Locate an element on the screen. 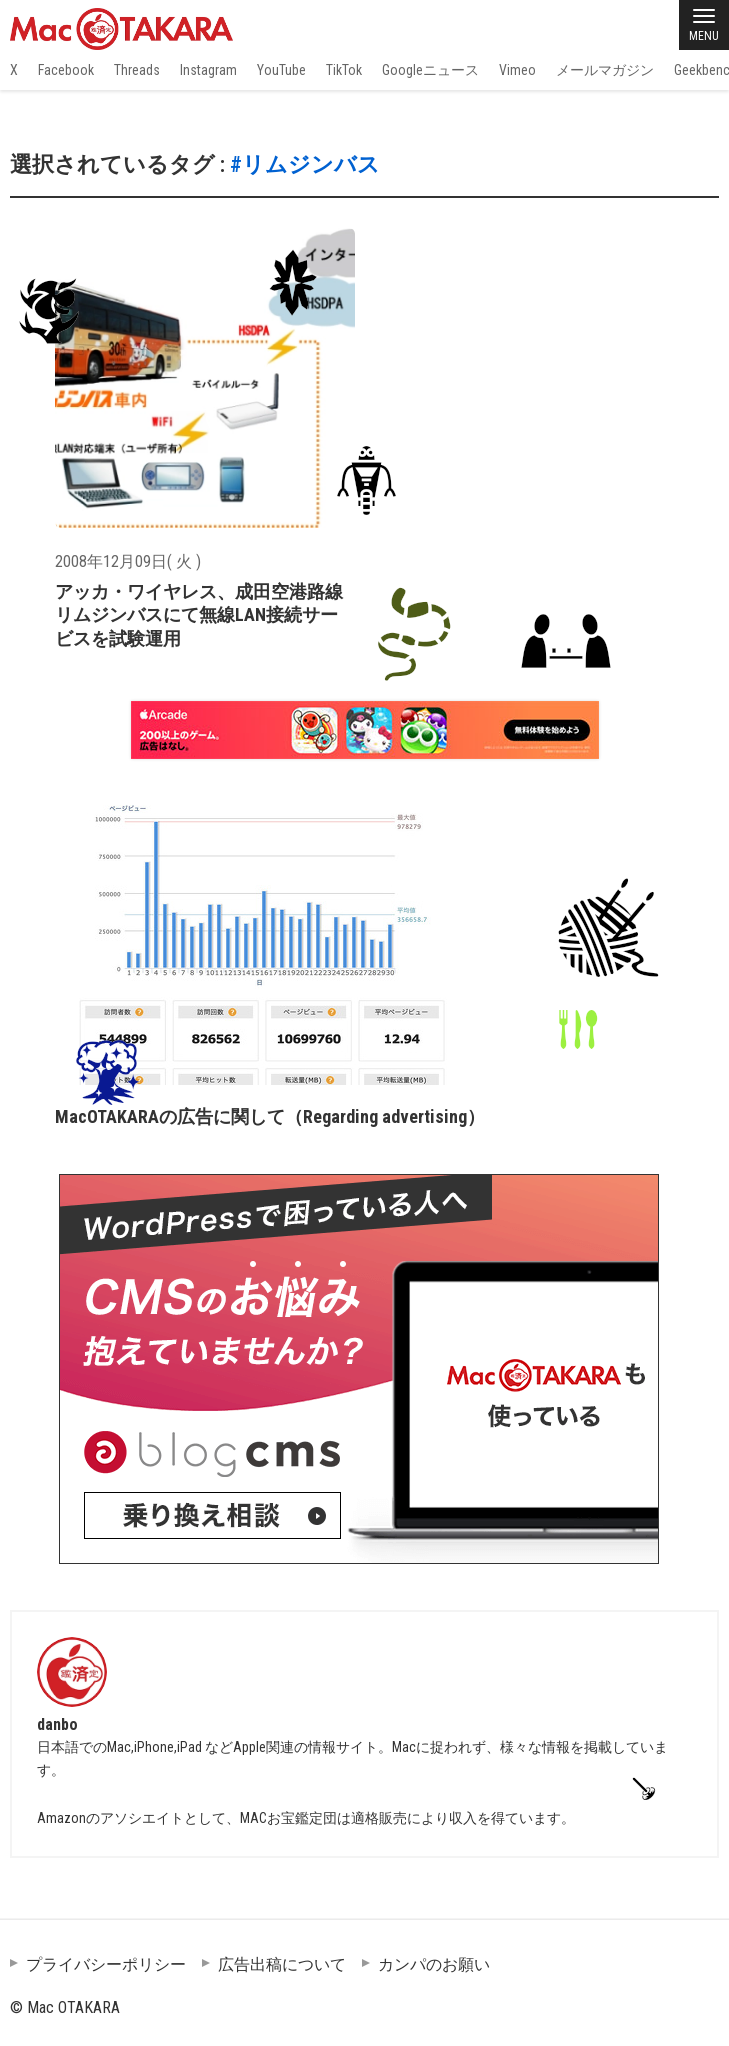  find or join tabletop gaming sessions is located at coordinates (566, 641).